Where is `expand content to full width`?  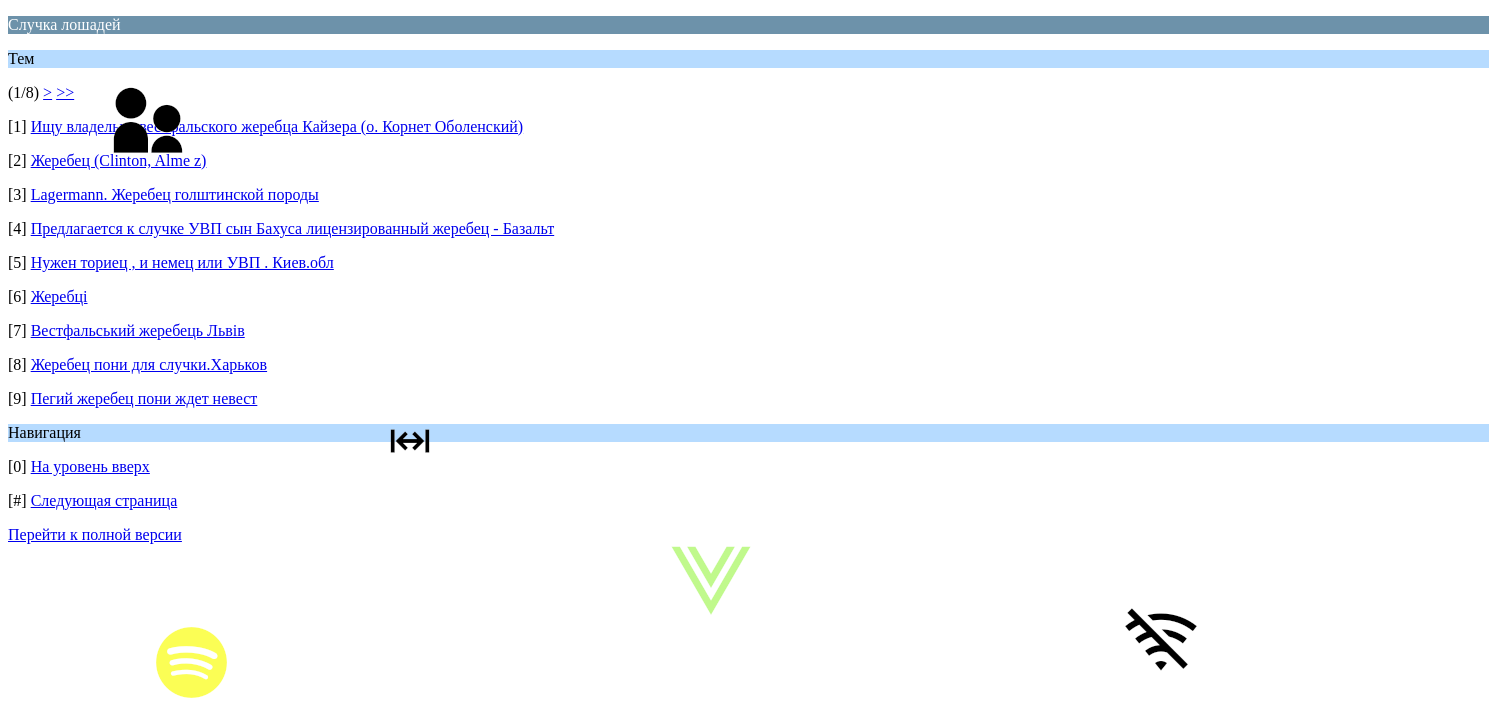
expand content to full width is located at coordinates (410, 441).